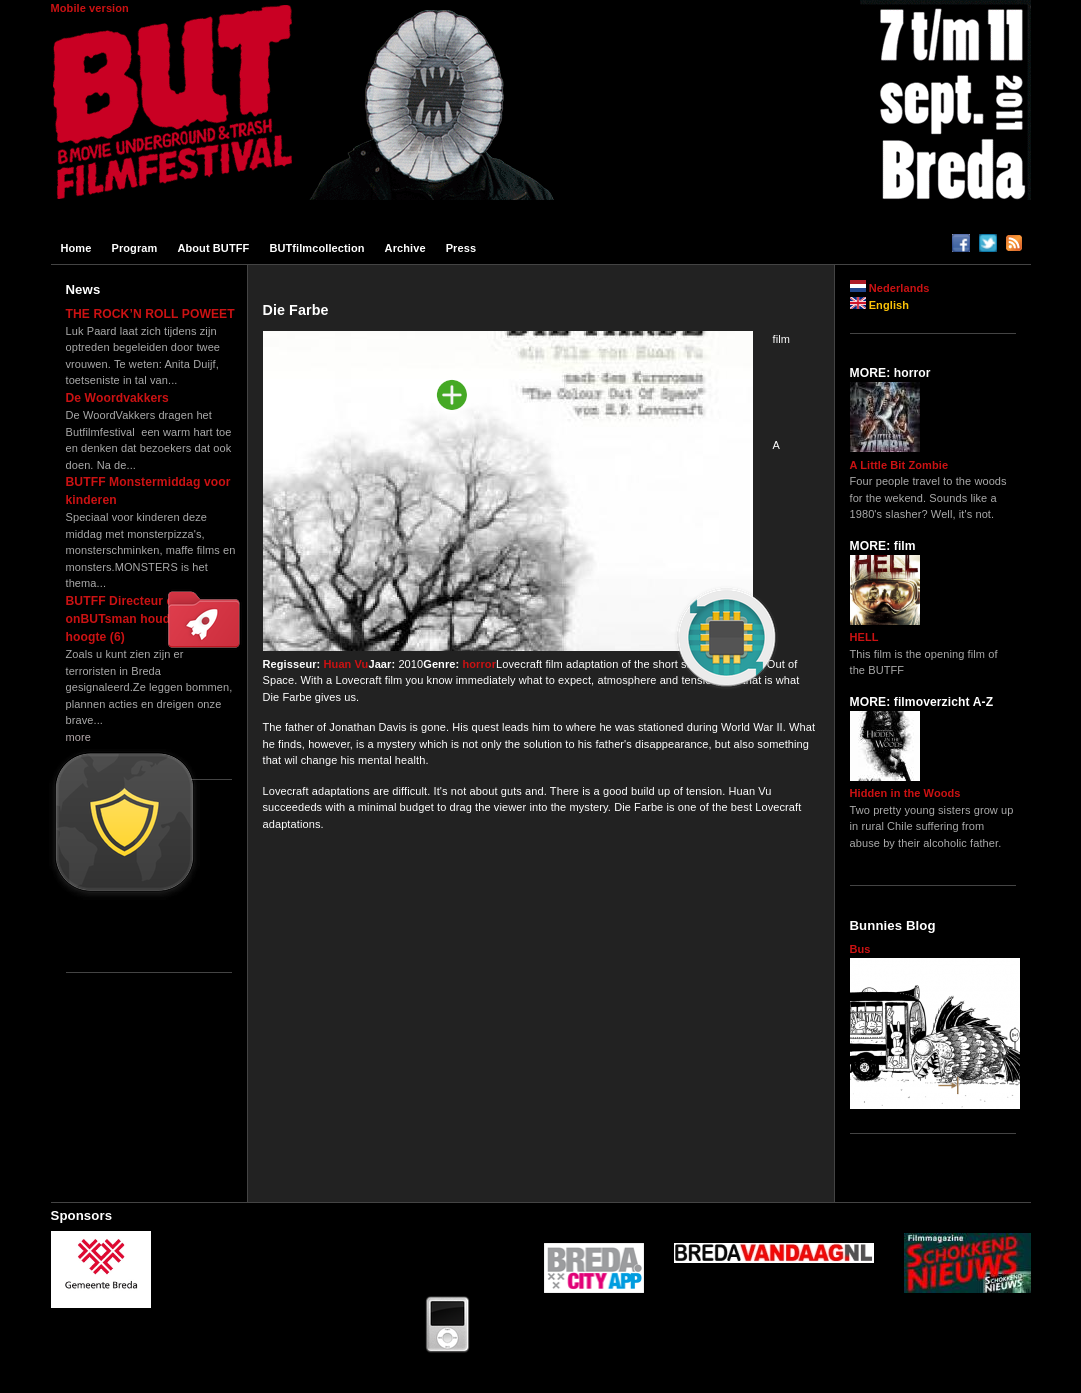 The image size is (1081, 1393). Describe the element at coordinates (948, 1085) in the screenshot. I see `go to the last item or page` at that location.